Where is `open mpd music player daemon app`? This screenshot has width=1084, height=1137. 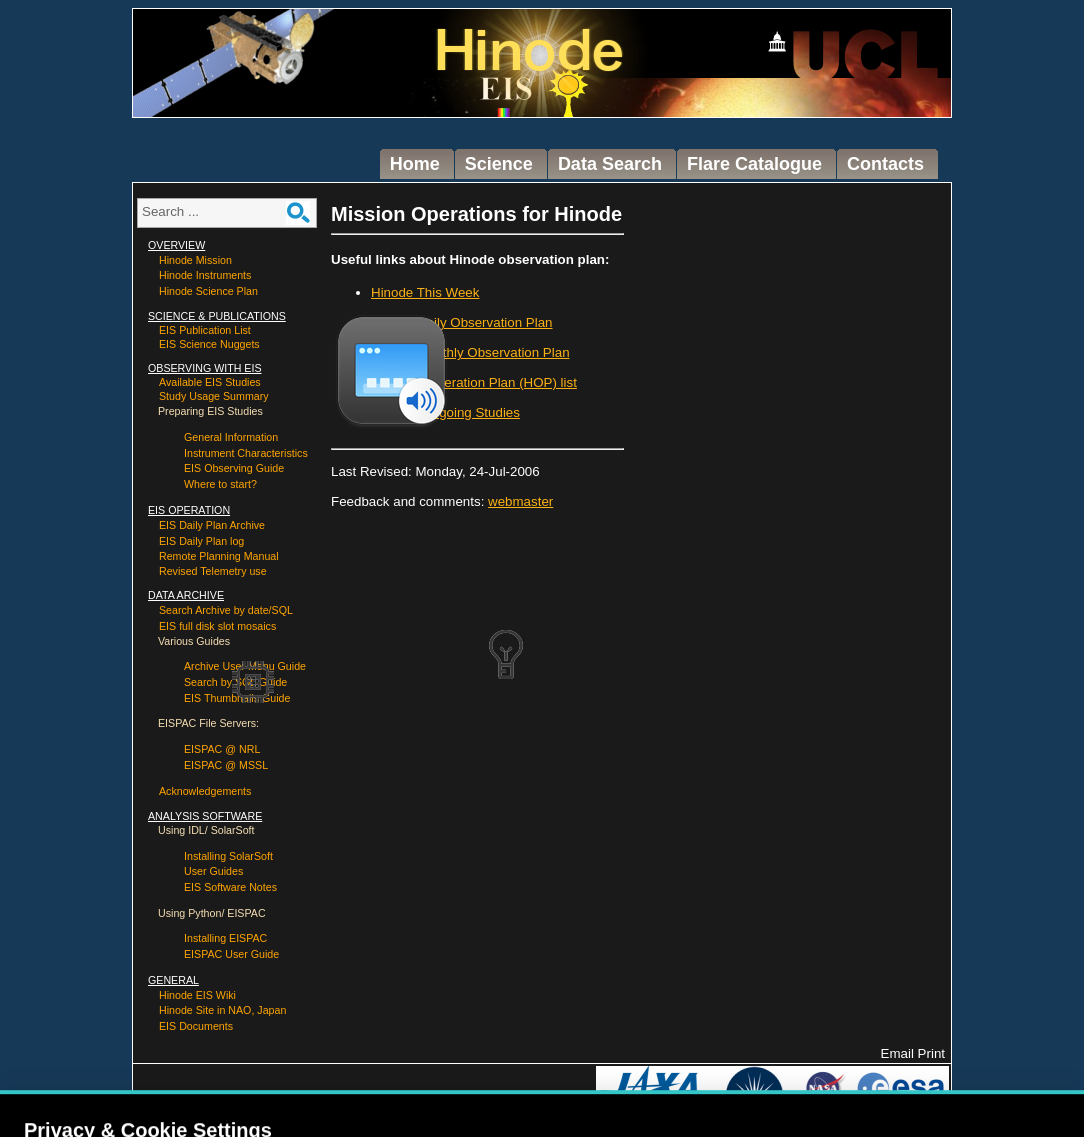 open mpd music player daemon app is located at coordinates (391, 370).